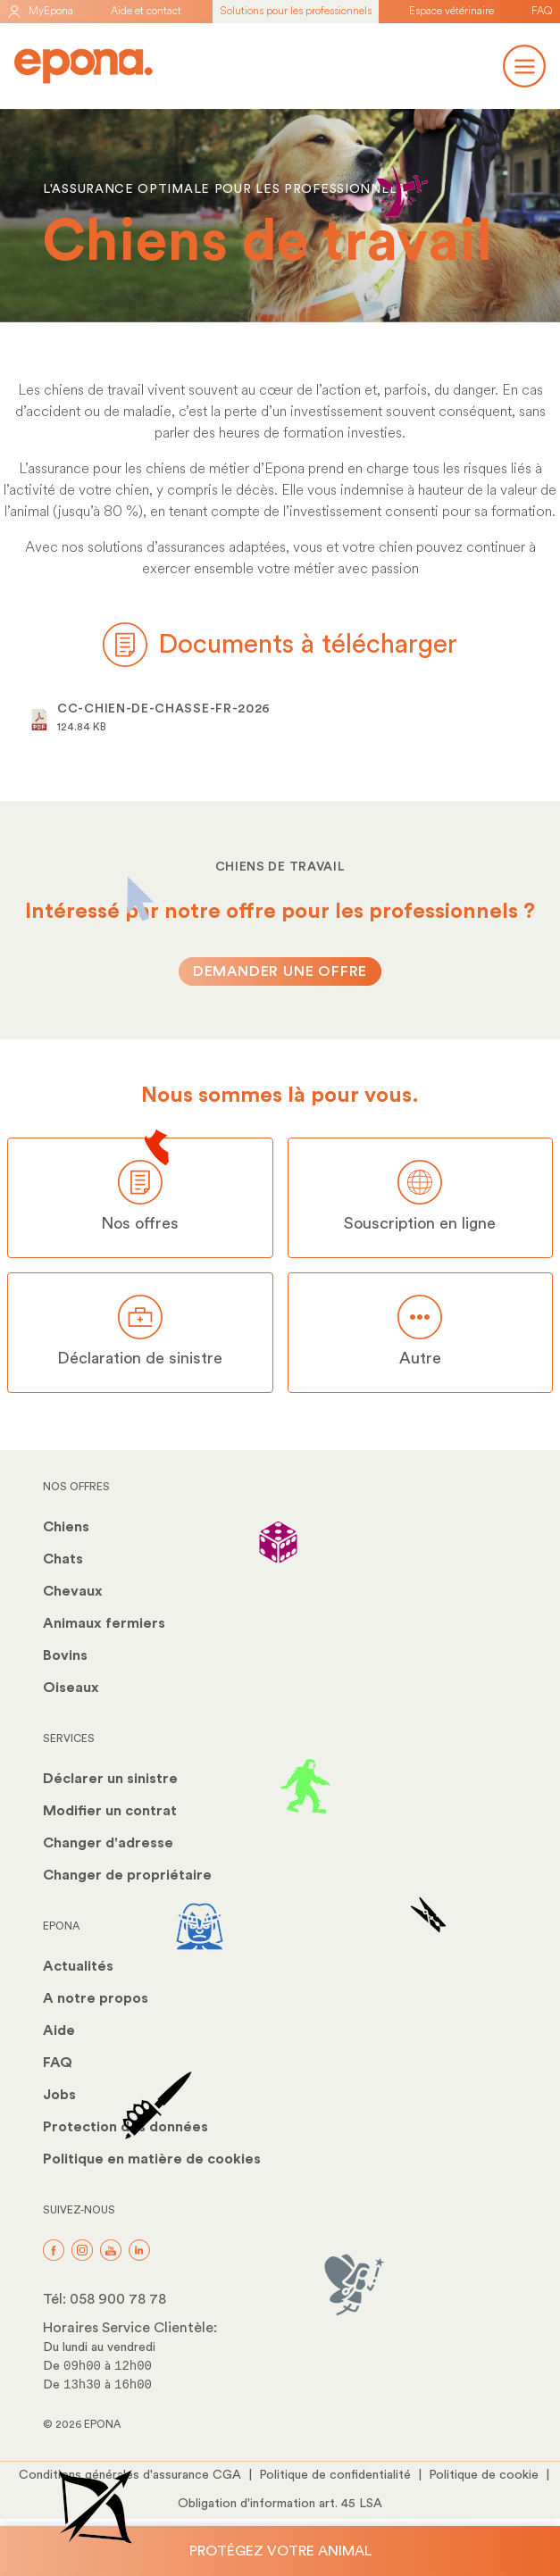 The height and width of the screenshot is (2576, 560). I want to click on equip a trench knife weapon, so click(157, 2105).